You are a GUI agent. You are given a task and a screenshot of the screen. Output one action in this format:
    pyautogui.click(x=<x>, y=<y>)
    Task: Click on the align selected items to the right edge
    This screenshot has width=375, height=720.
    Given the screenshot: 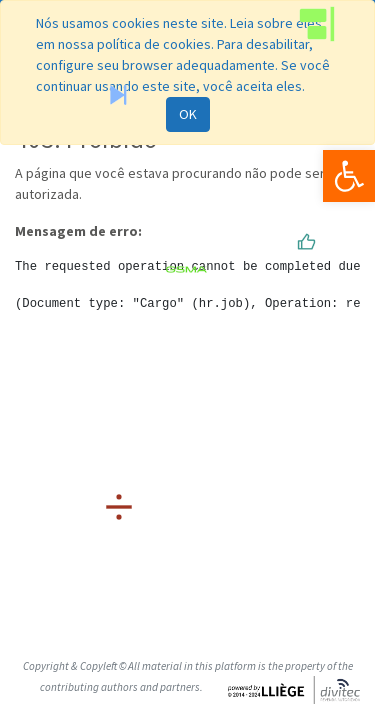 What is the action you would take?
    pyautogui.click(x=317, y=24)
    